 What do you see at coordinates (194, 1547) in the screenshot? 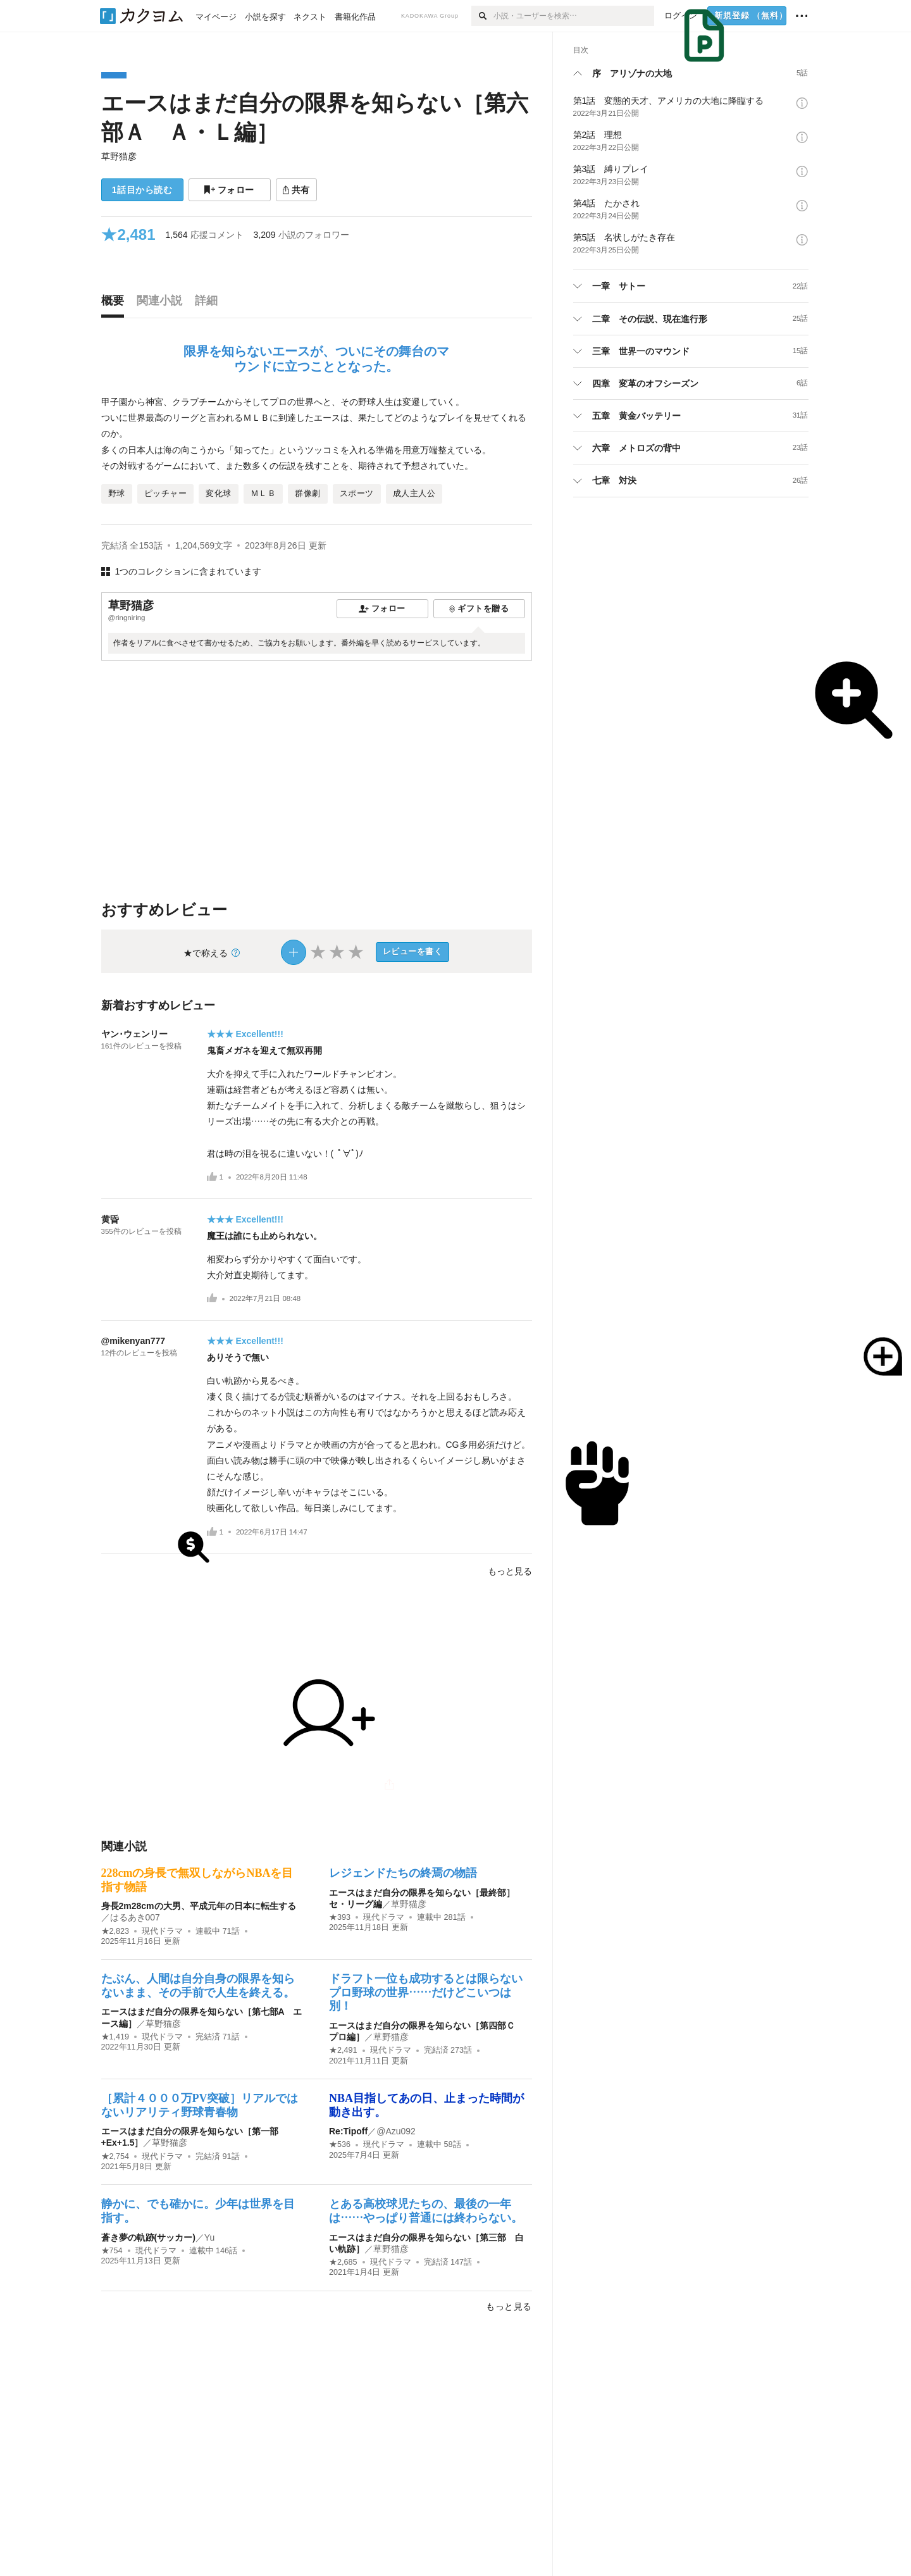
I see `search for prices or financial information` at bounding box center [194, 1547].